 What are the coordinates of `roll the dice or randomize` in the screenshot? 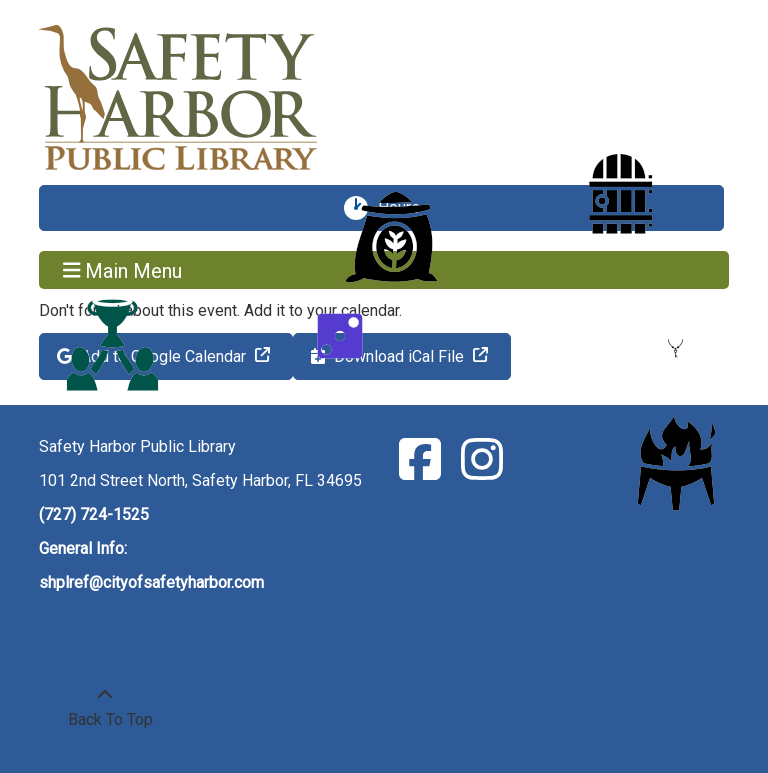 It's located at (340, 336).